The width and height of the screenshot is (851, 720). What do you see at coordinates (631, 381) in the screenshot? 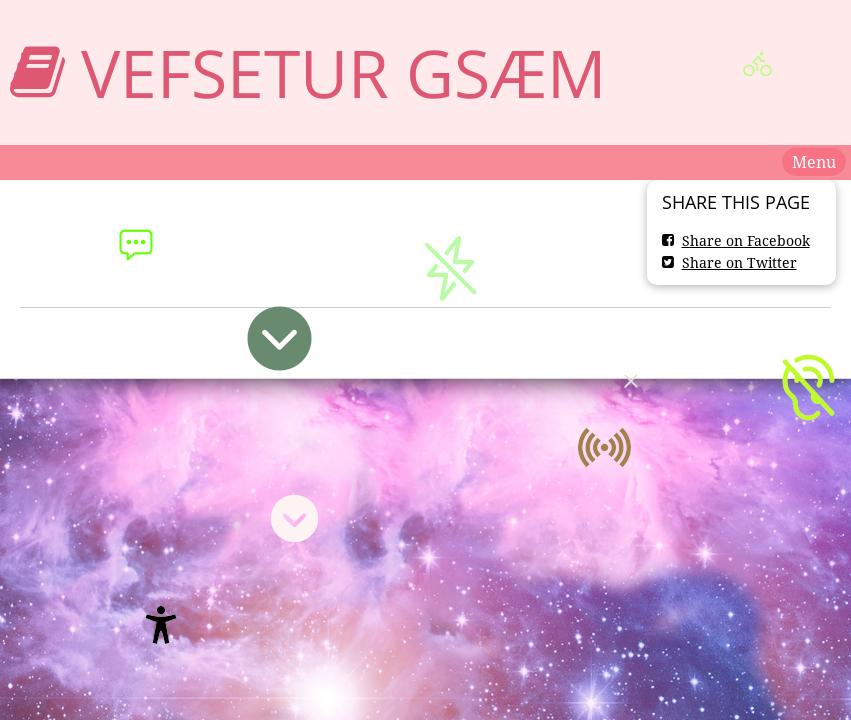
I see `close the current window or dialog` at bounding box center [631, 381].